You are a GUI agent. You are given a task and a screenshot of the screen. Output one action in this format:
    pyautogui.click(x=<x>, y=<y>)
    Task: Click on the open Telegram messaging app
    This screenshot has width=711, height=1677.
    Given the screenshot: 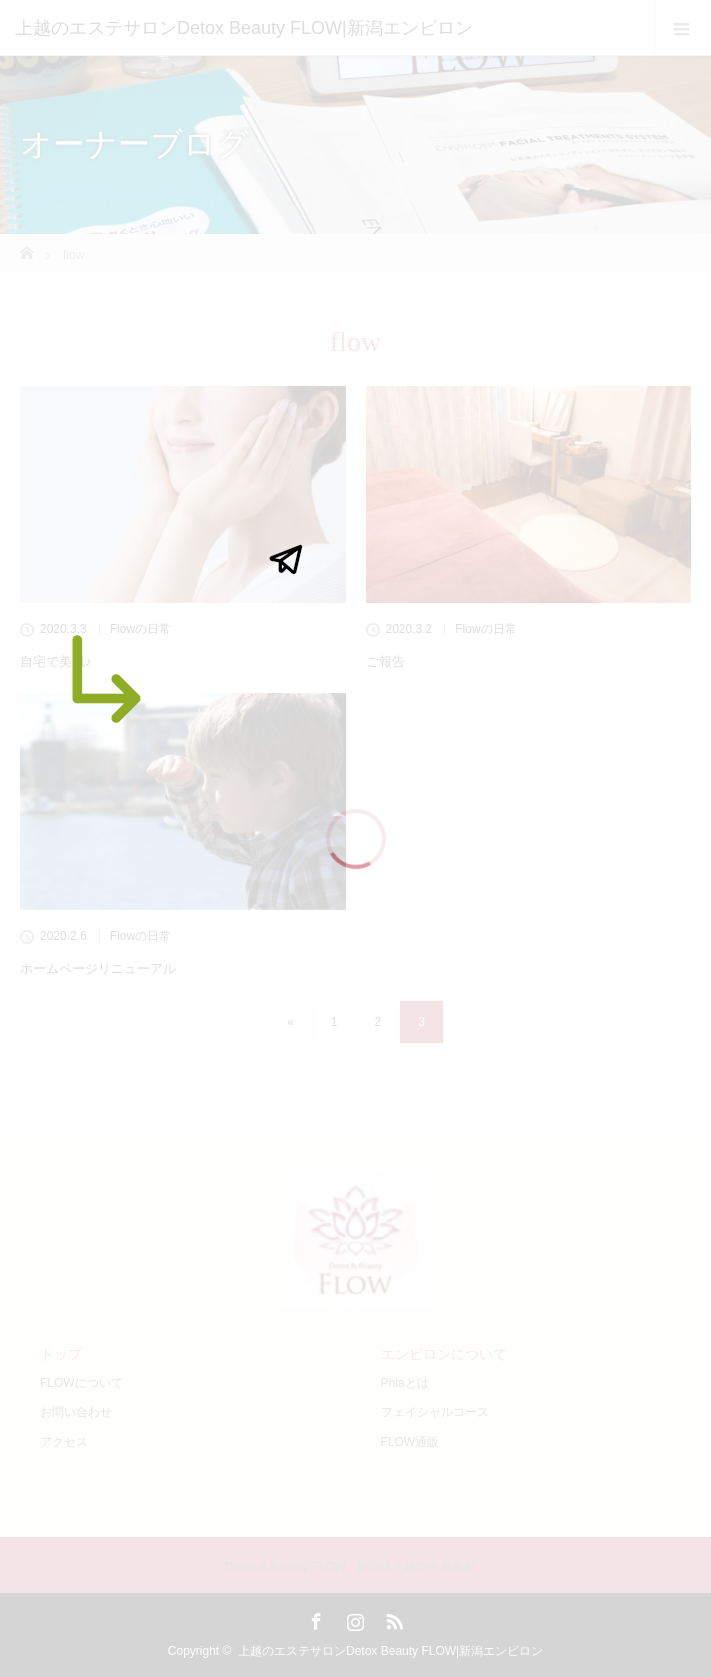 What is the action you would take?
    pyautogui.click(x=287, y=560)
    